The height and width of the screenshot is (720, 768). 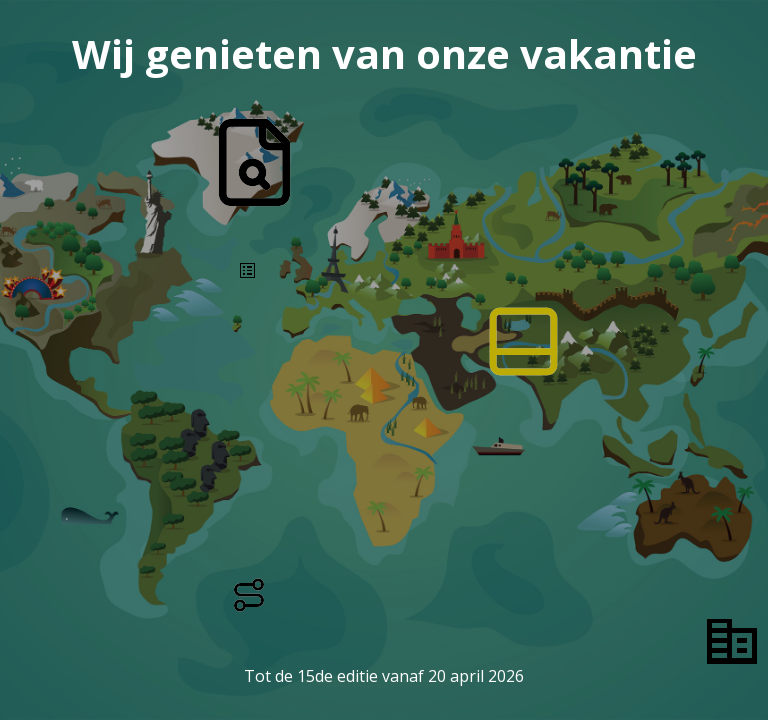 What do you see at coordinates (247, 270) in the screenshot?
I see `view list details or summary` at bounding box center [247, 270].